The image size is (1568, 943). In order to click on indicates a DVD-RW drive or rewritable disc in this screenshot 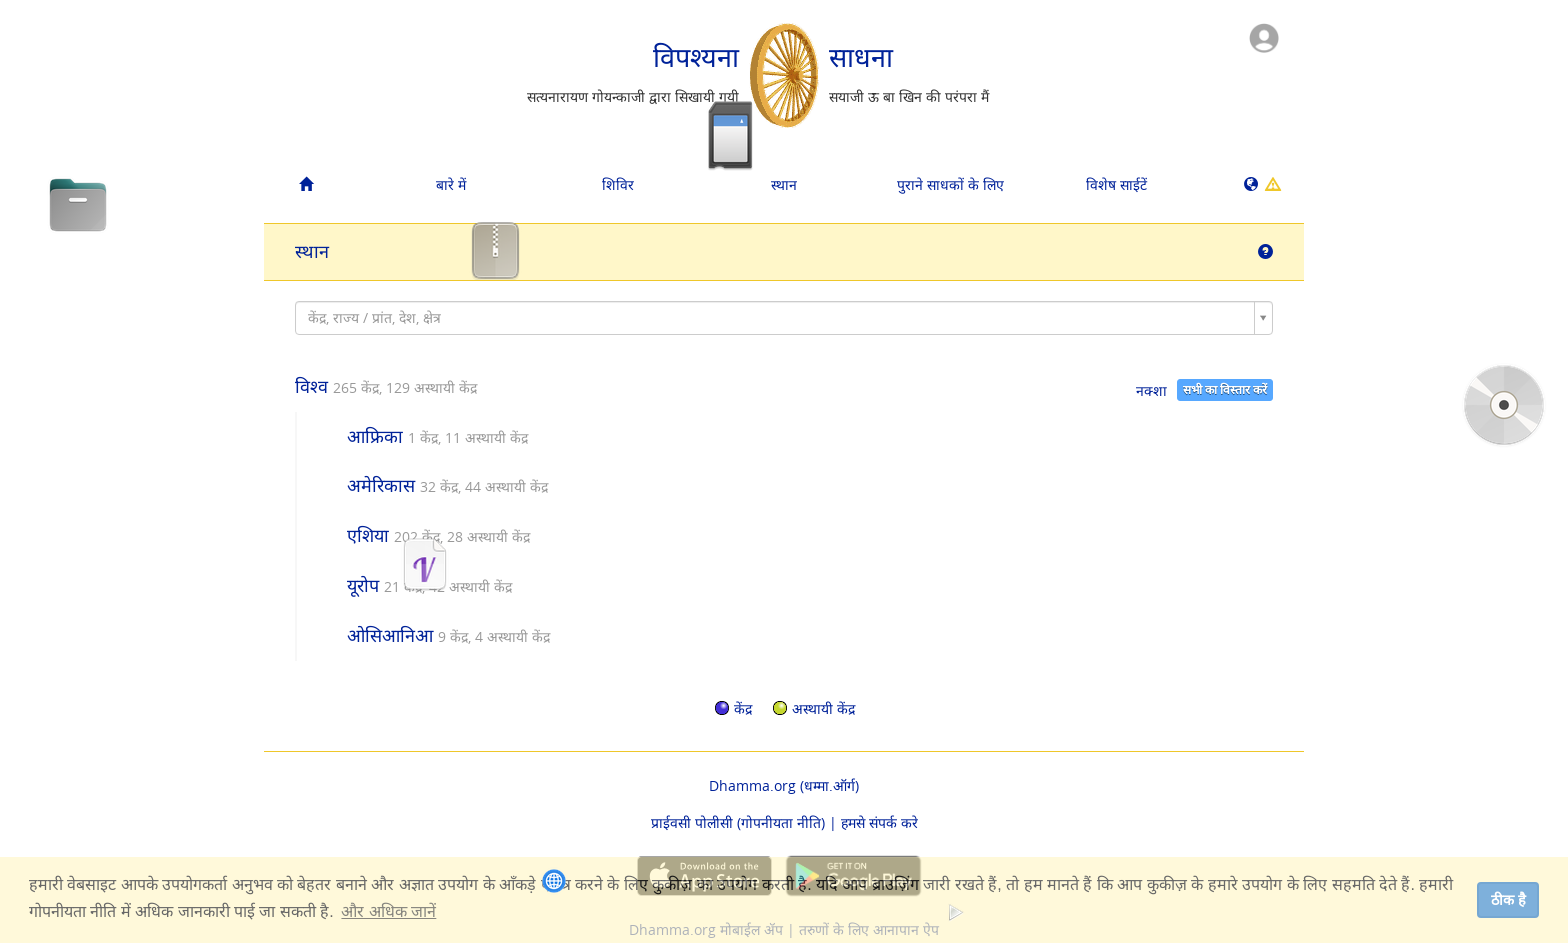, I will do `click(1504, 405)`.